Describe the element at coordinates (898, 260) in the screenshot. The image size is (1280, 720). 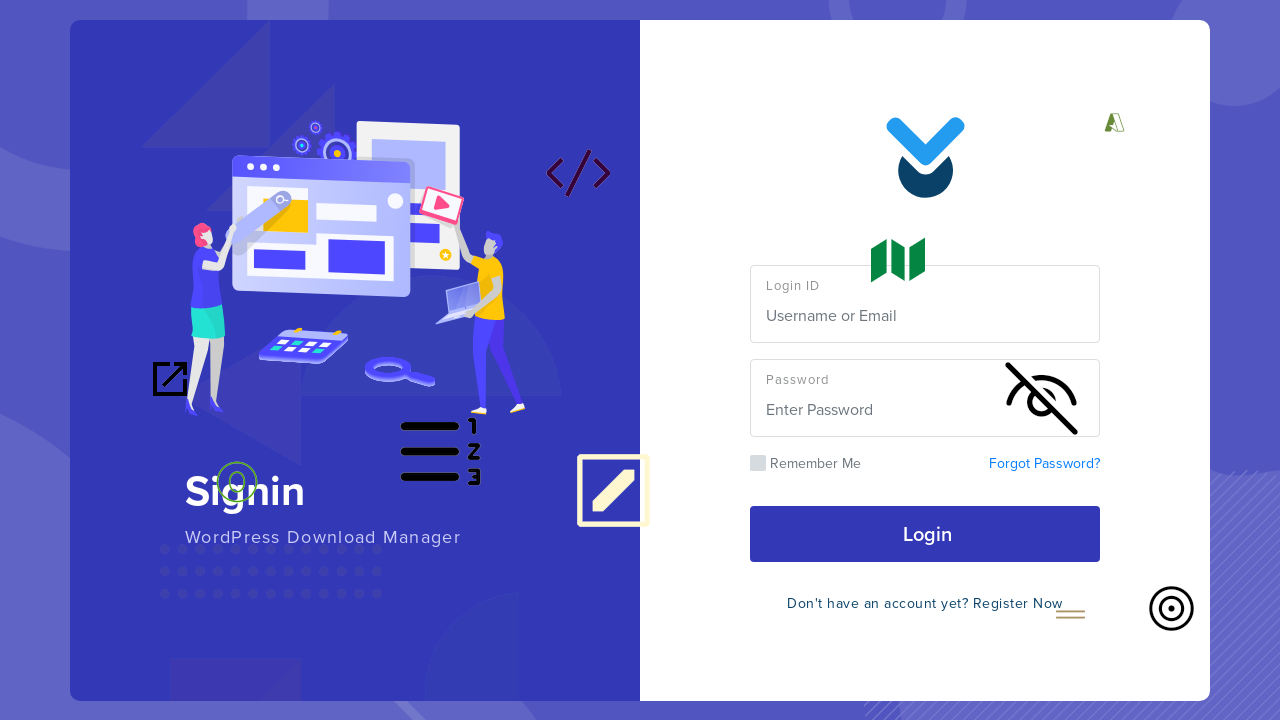
I see `open map view` at that location.